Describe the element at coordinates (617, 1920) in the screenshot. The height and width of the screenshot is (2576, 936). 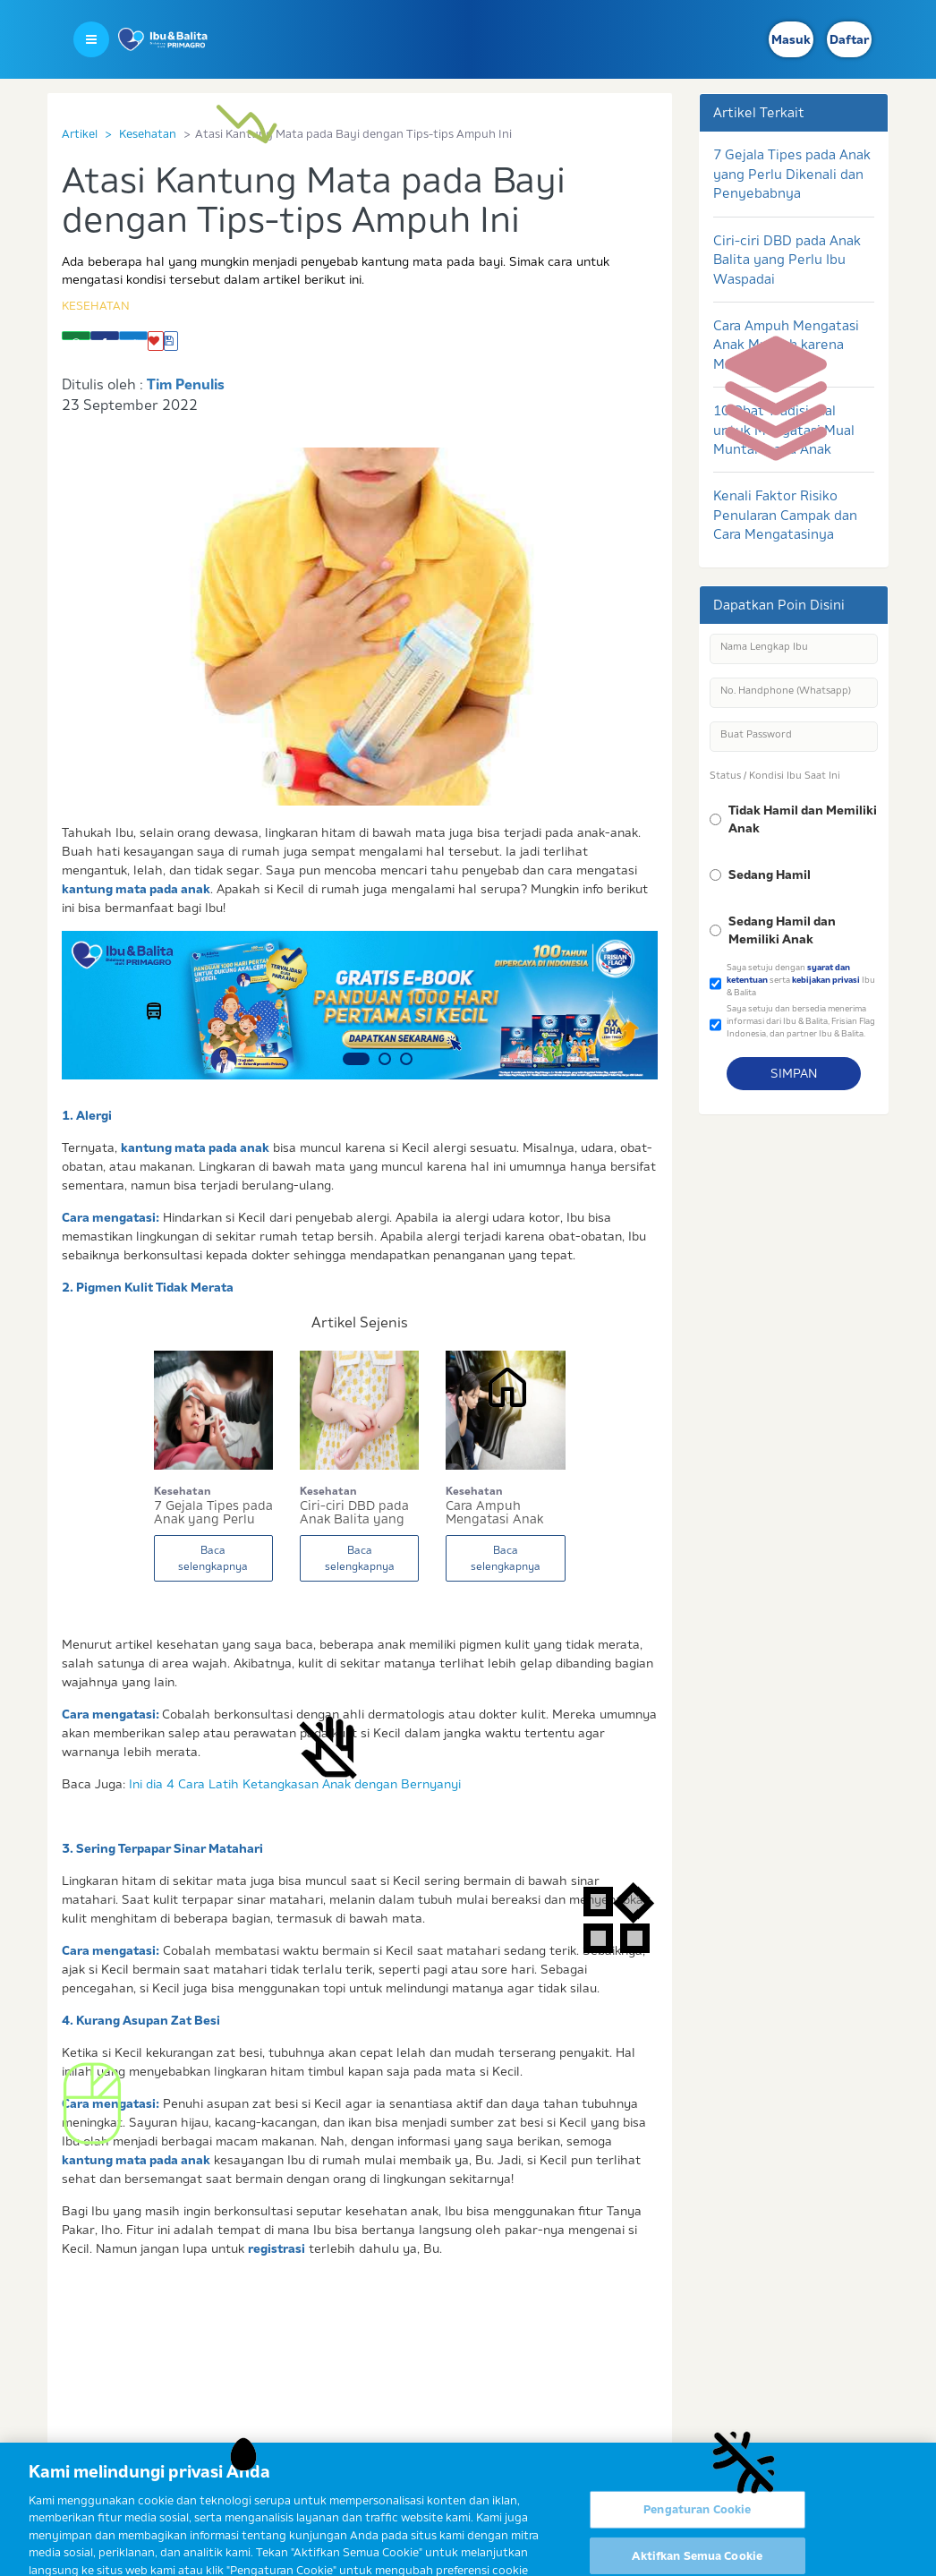
I see `access widgets or app shortcuts` at that location.